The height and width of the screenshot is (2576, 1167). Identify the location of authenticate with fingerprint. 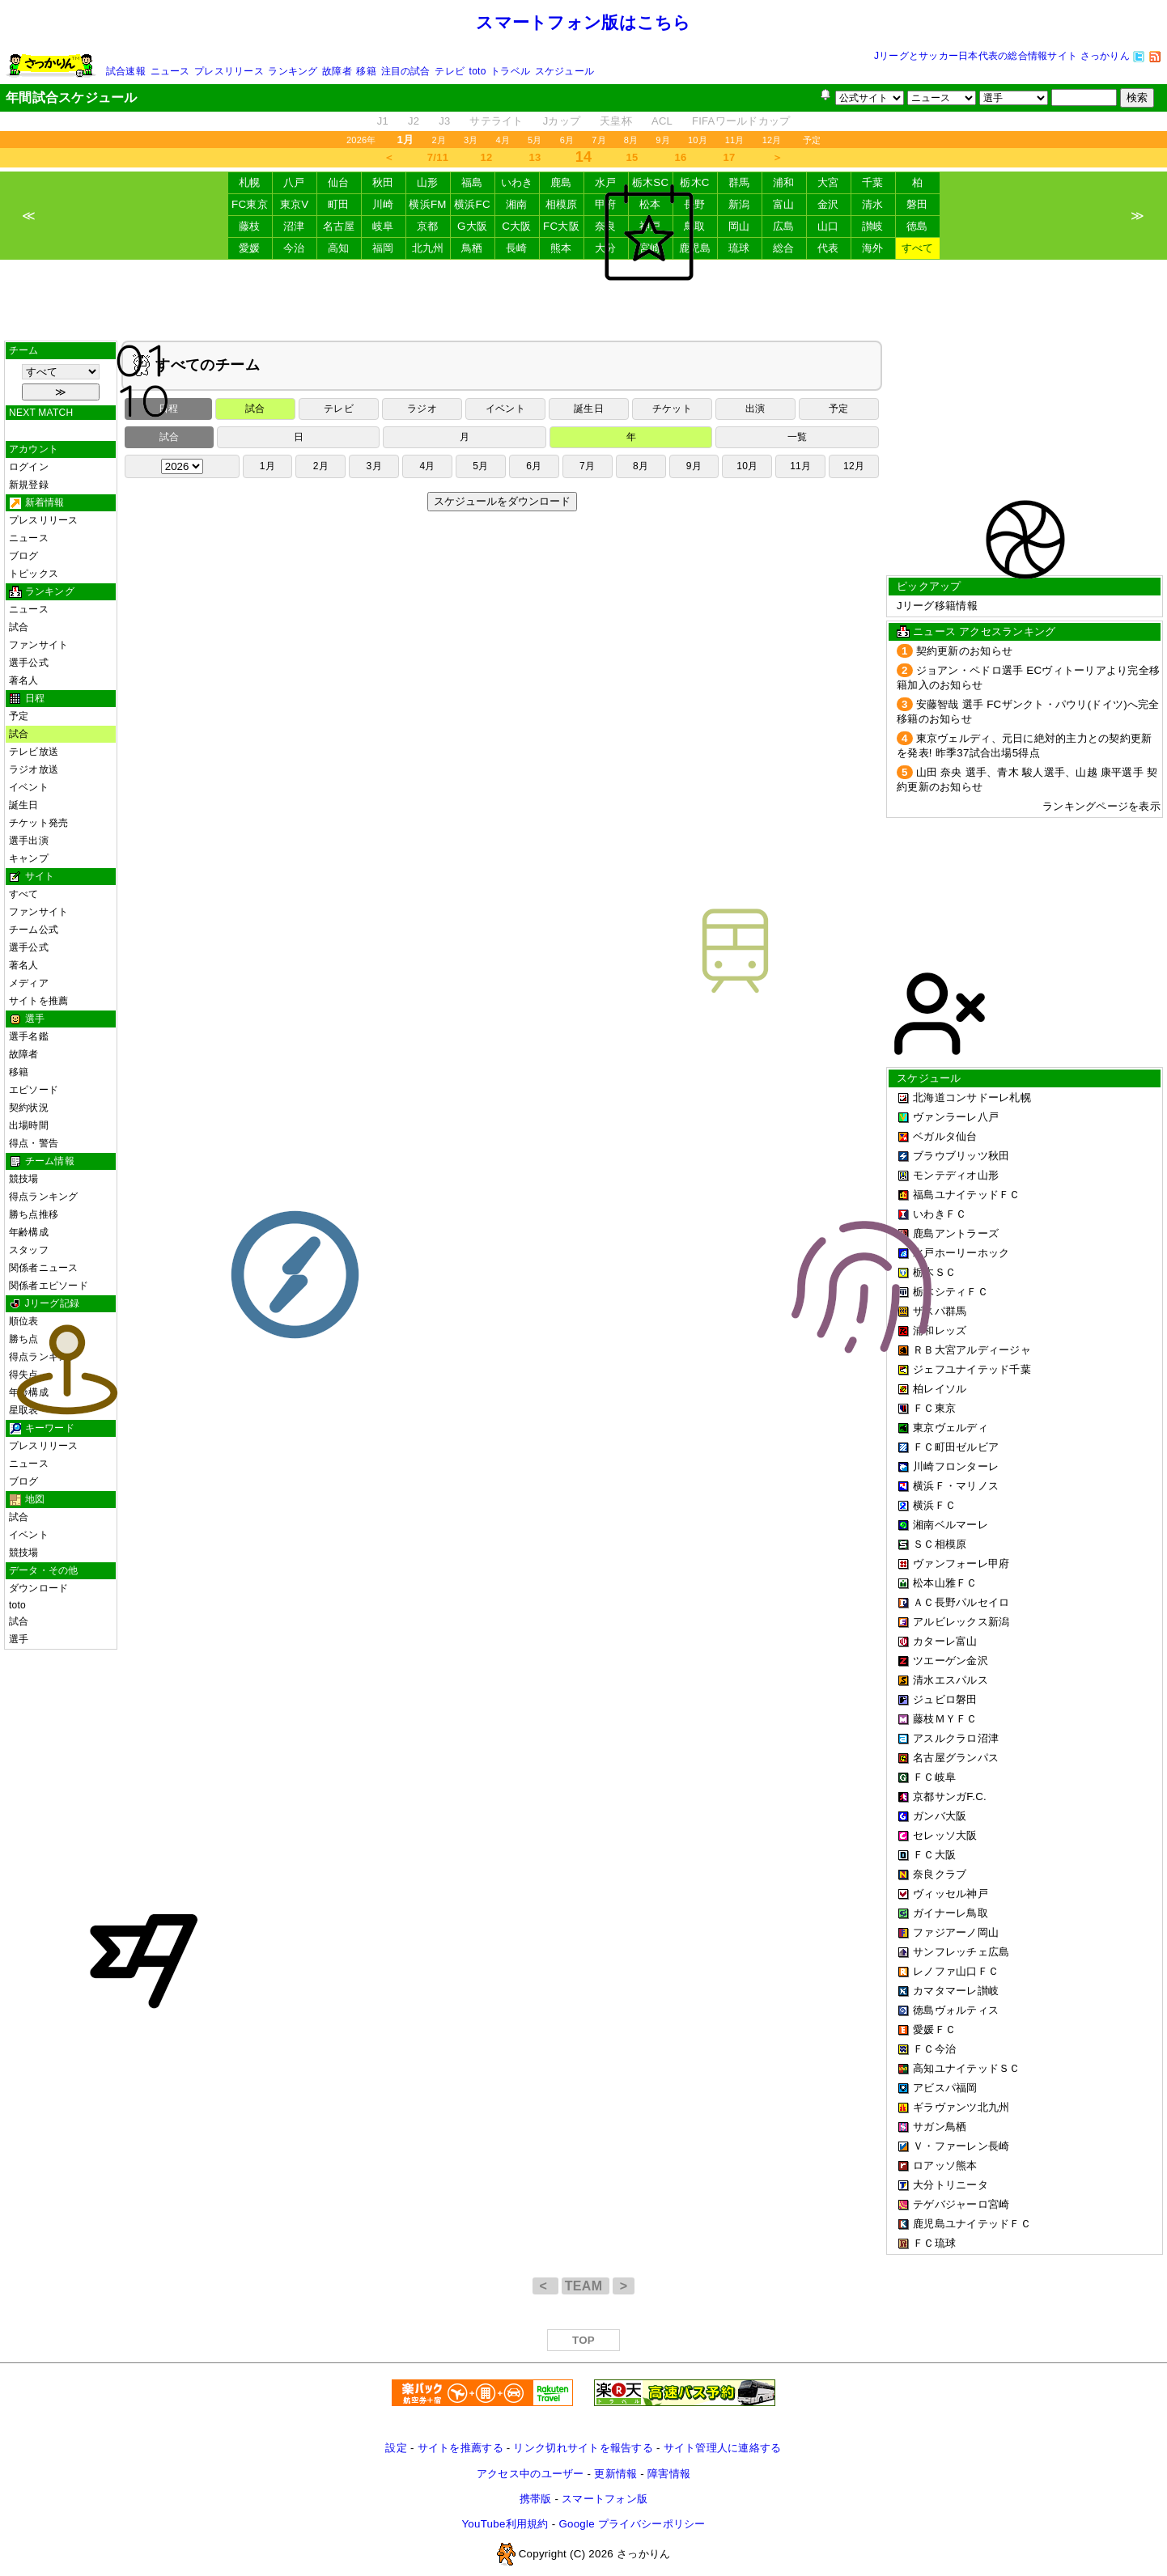
(864, 1288).